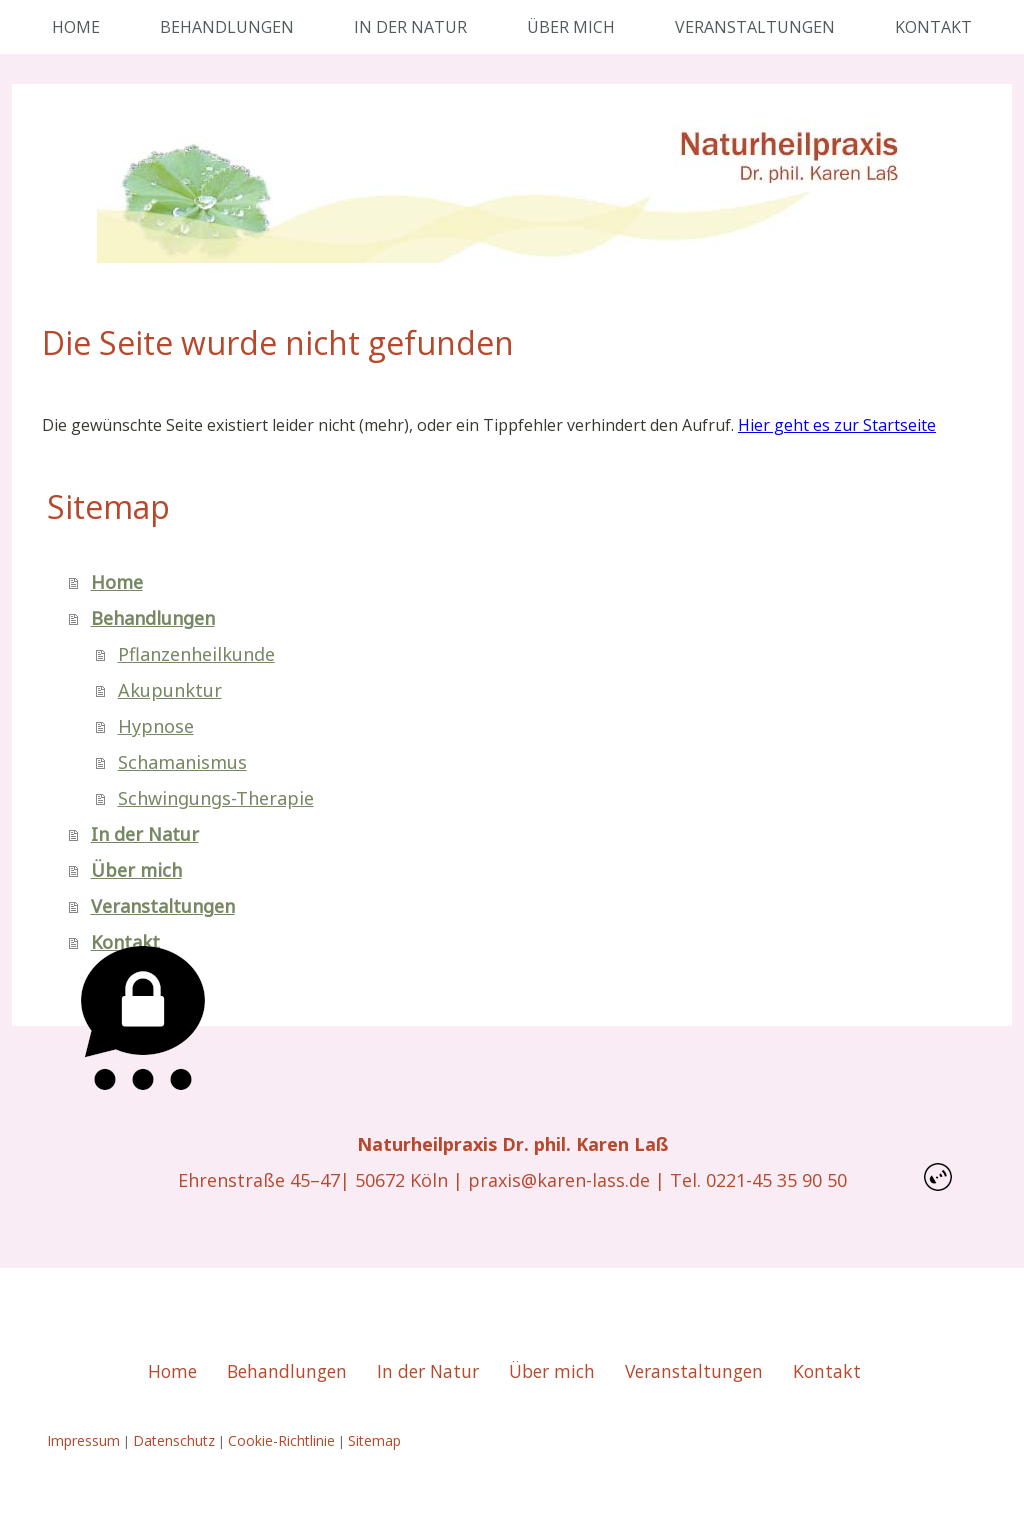  Describe the element at coordinates (938, 1177) in the screenshot. I see `open traccar gps tracking app` at that location.